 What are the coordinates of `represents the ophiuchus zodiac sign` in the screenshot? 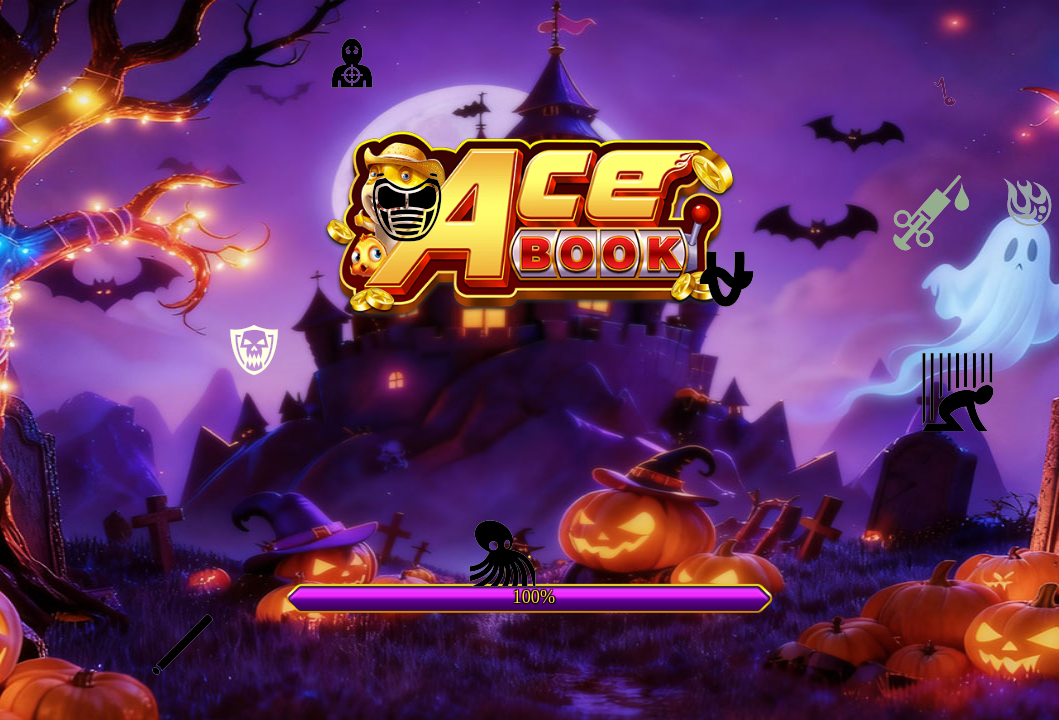 It's located at (726, 278).